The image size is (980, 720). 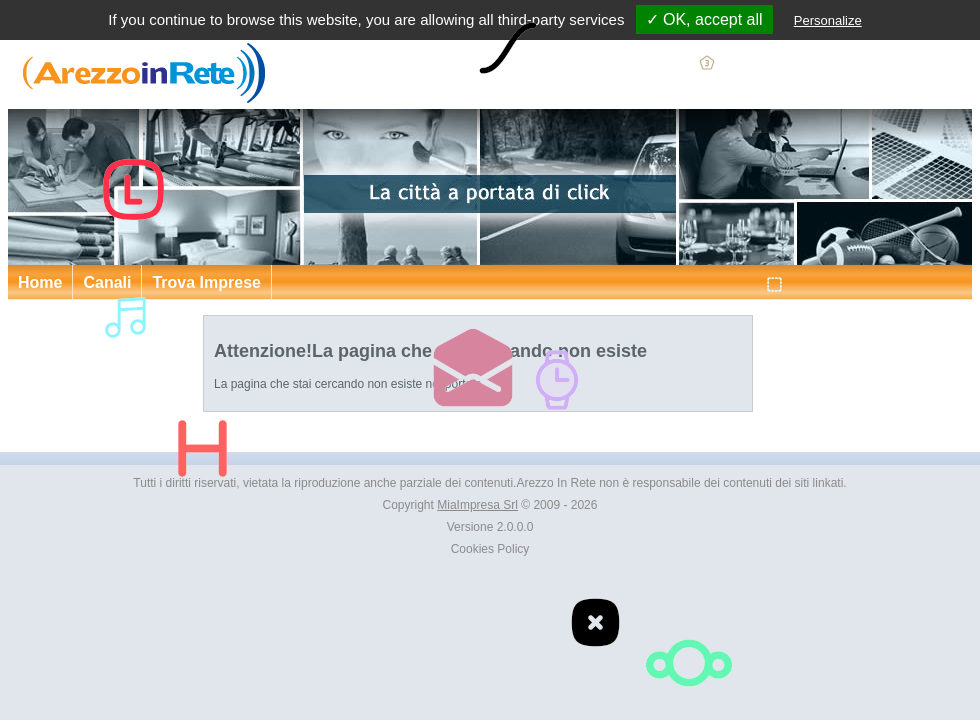 What do you see at coordinates (202, 448) in the screenshot?
I see `indicates a hospital or medical facility nearby` at bounding box center [202, 448].